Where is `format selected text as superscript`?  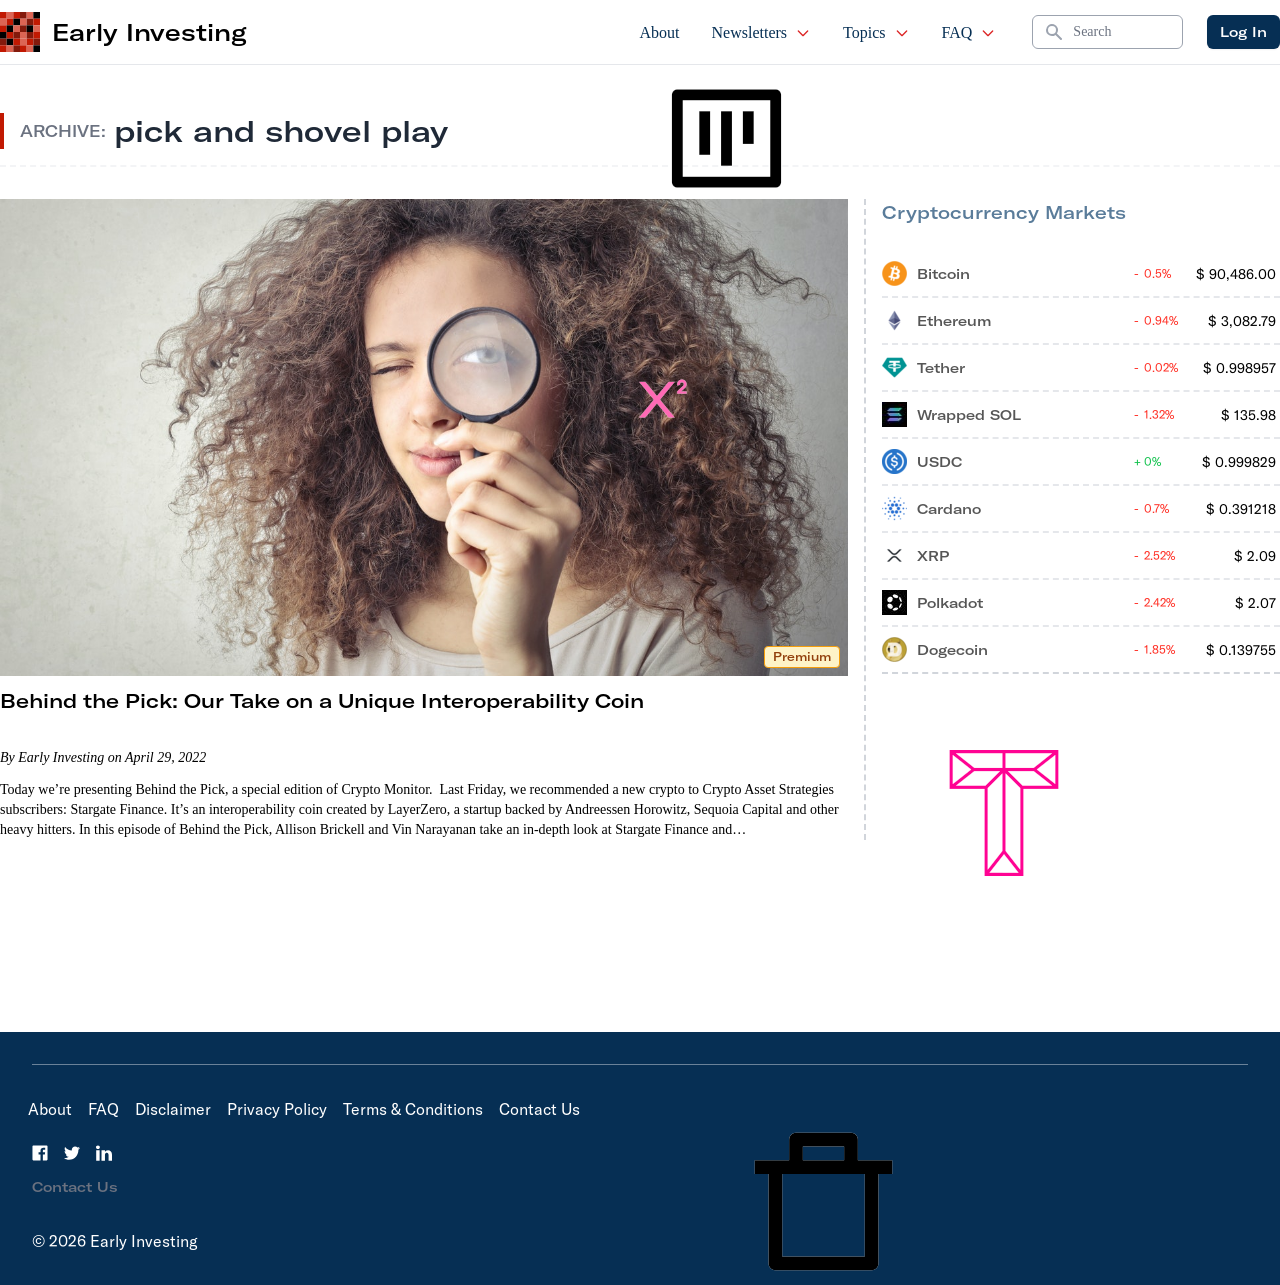
format selected text as superscript is located at coordinates (660, 398).